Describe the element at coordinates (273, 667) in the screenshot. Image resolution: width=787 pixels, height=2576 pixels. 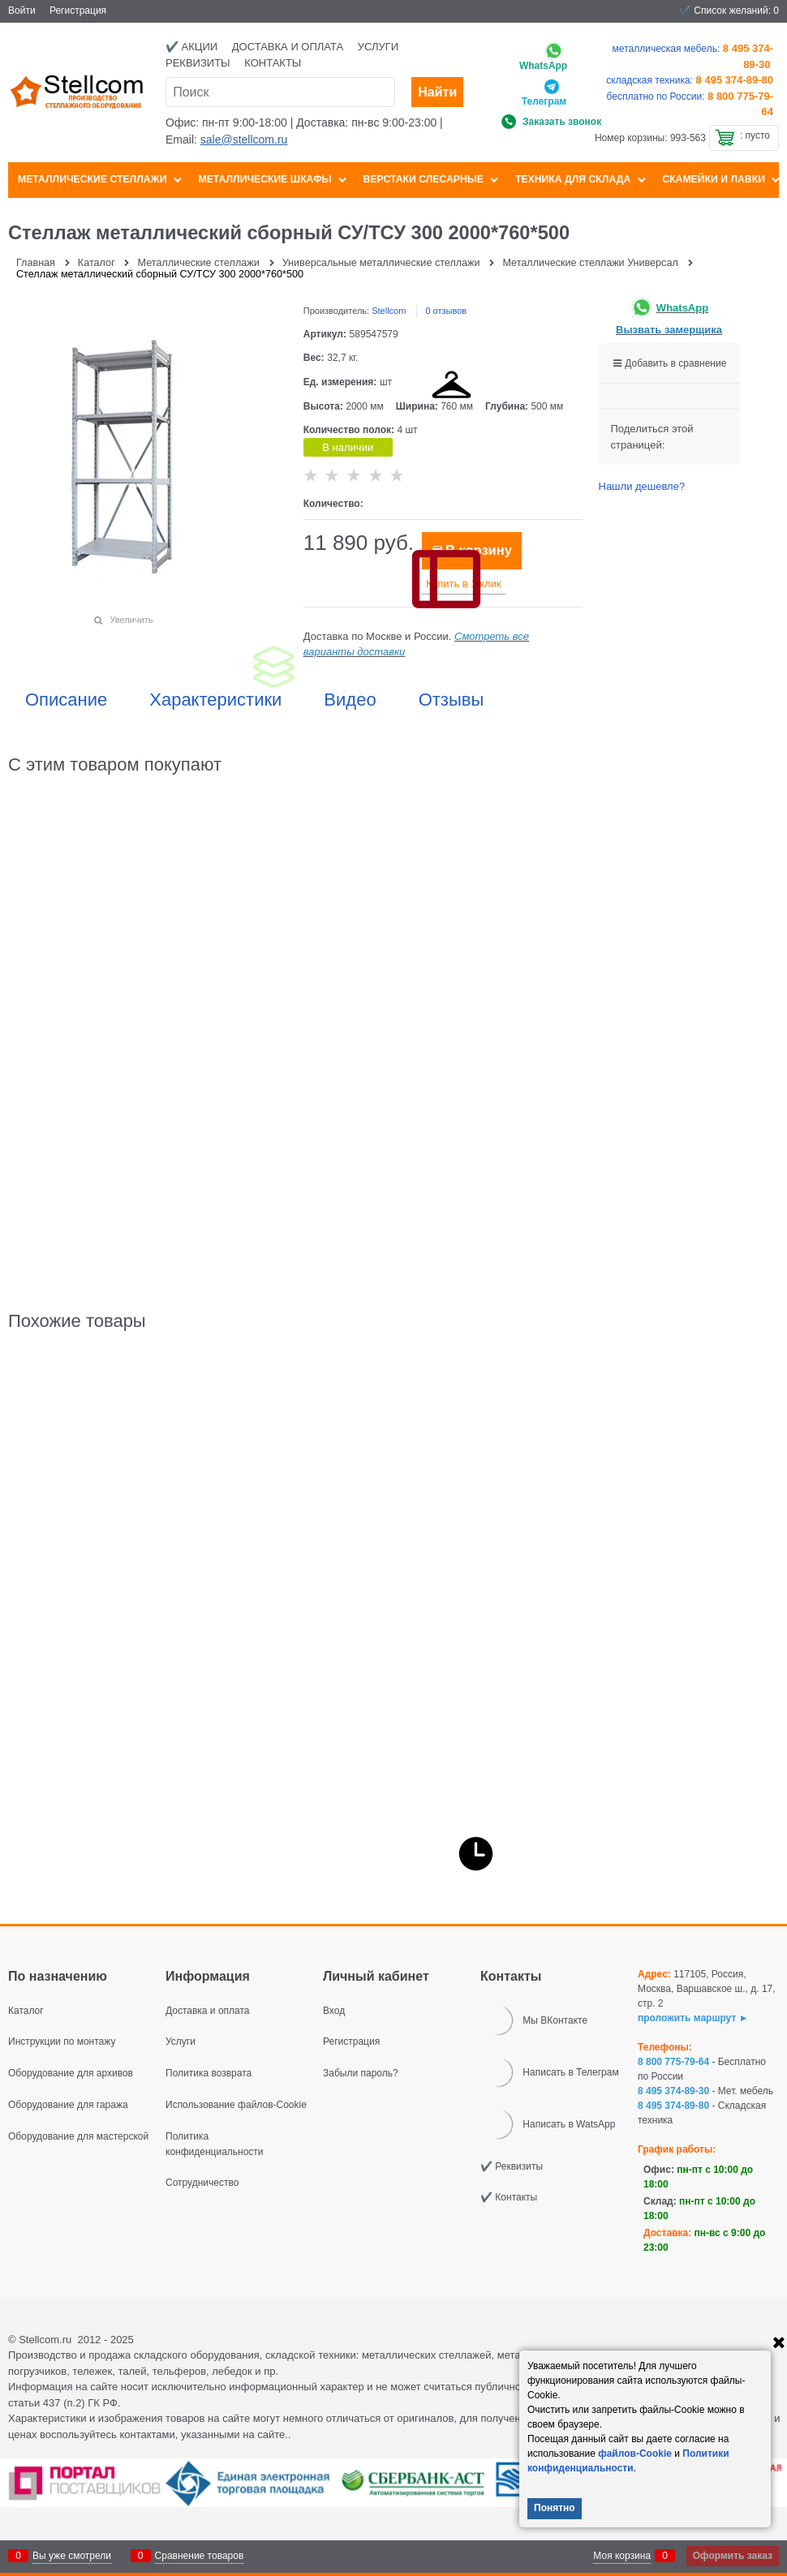
I see `toggle layer visibility in an editor` at that location.